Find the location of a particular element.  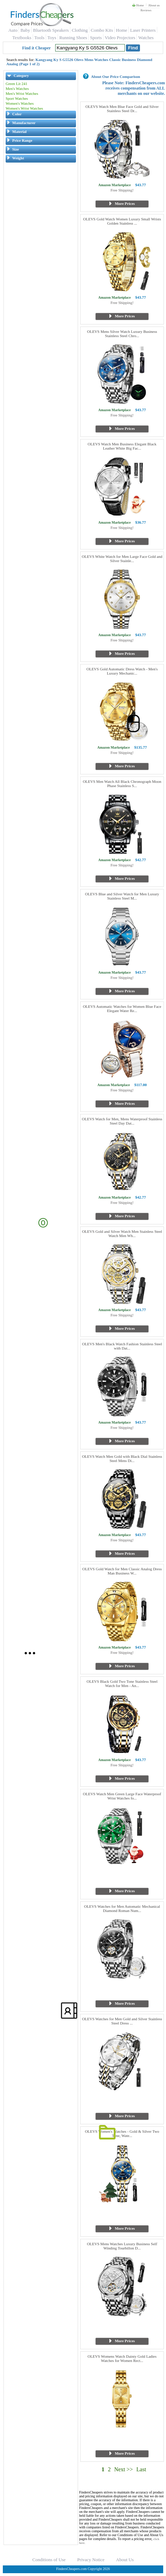

open your contacts or address book is located at coordinates (69, 2010).